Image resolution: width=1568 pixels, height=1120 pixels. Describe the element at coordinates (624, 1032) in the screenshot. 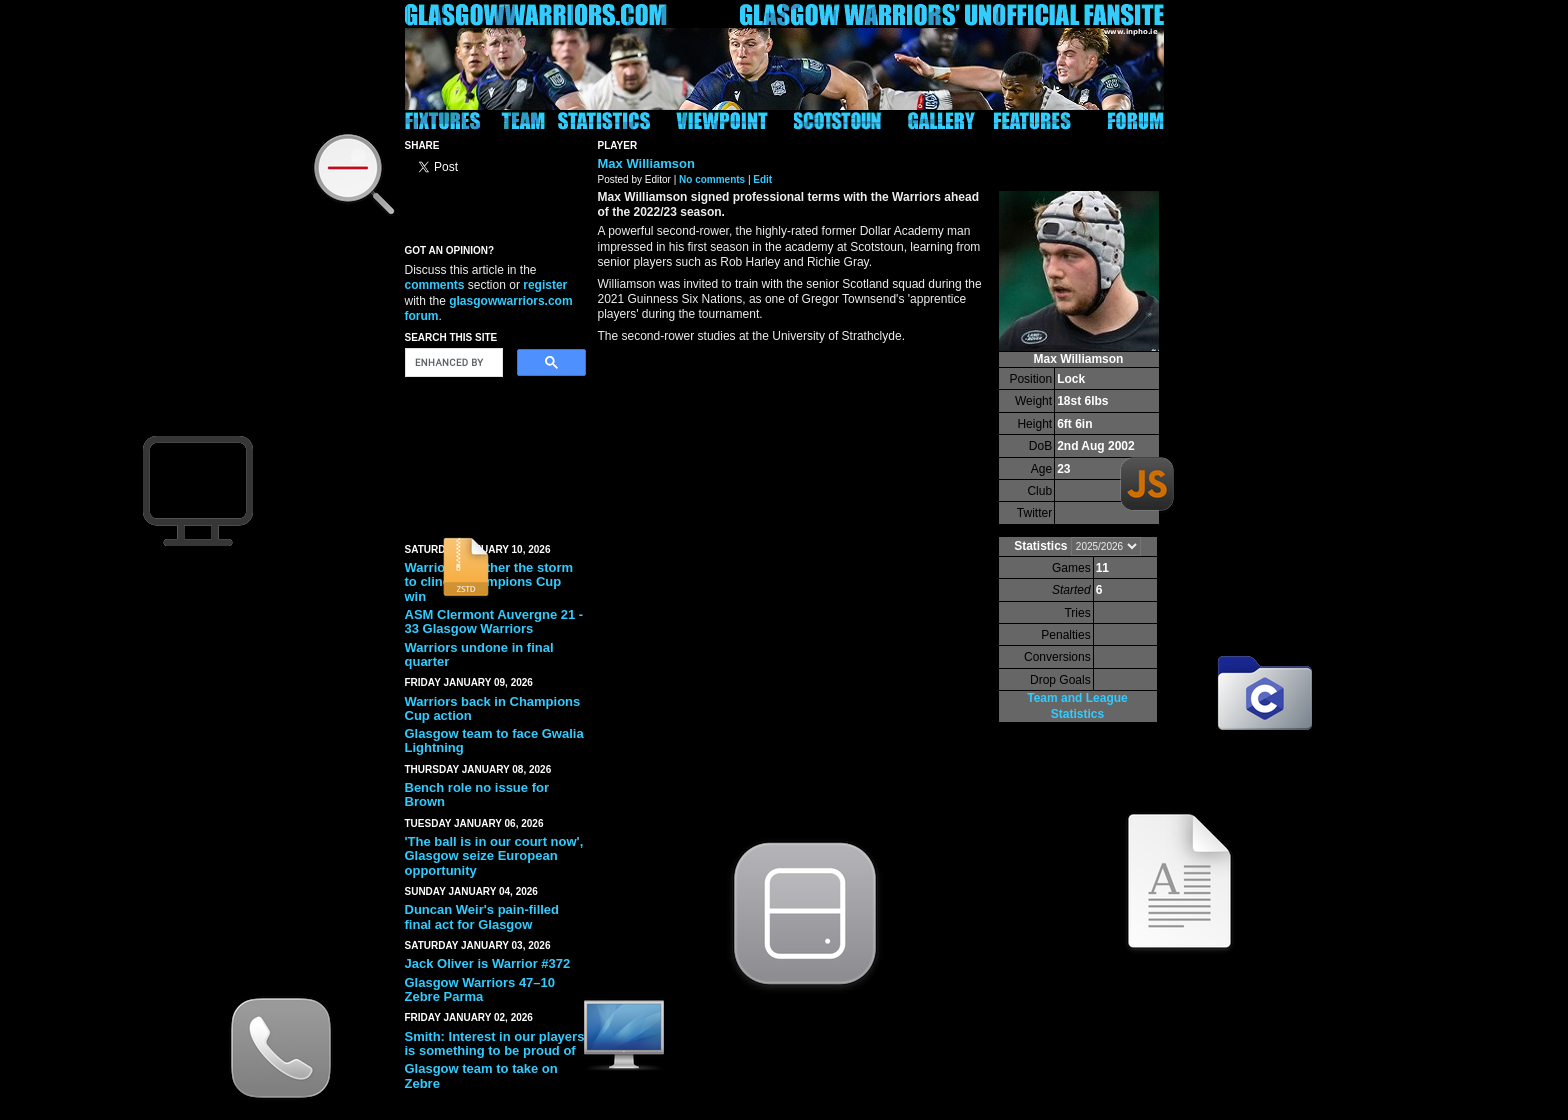

I see `apple cinema display monitor` at that location.